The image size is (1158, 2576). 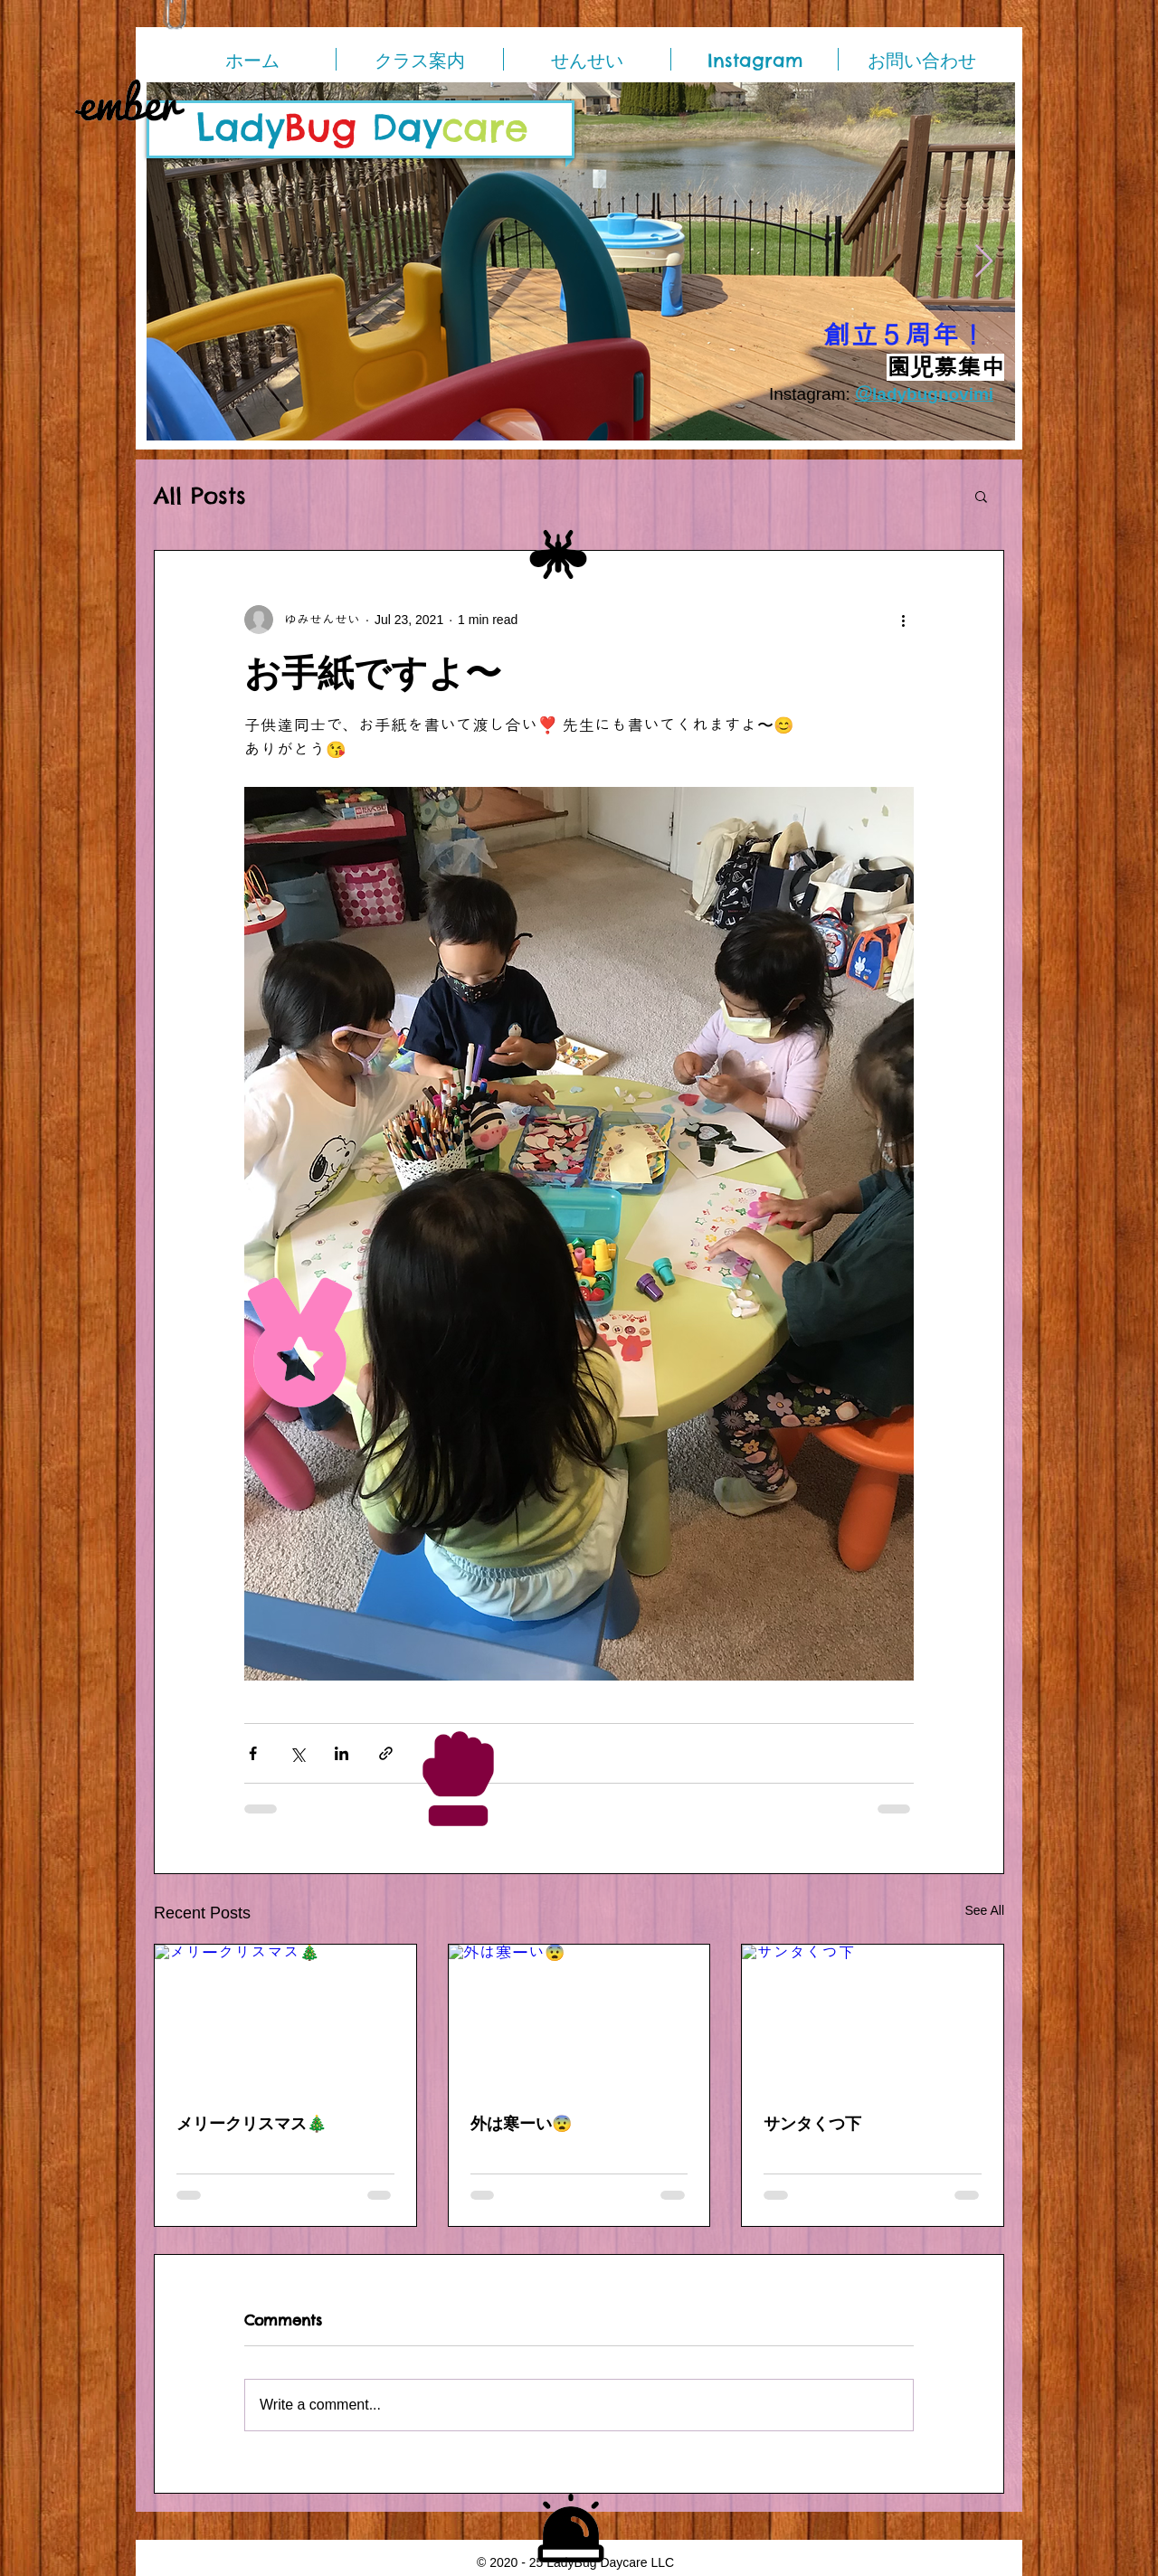 What do you see at coordinates (558, 554) in the screenshot?
I see `indicates mosquito or insect activity in the area` at bounding box center [558, 554].